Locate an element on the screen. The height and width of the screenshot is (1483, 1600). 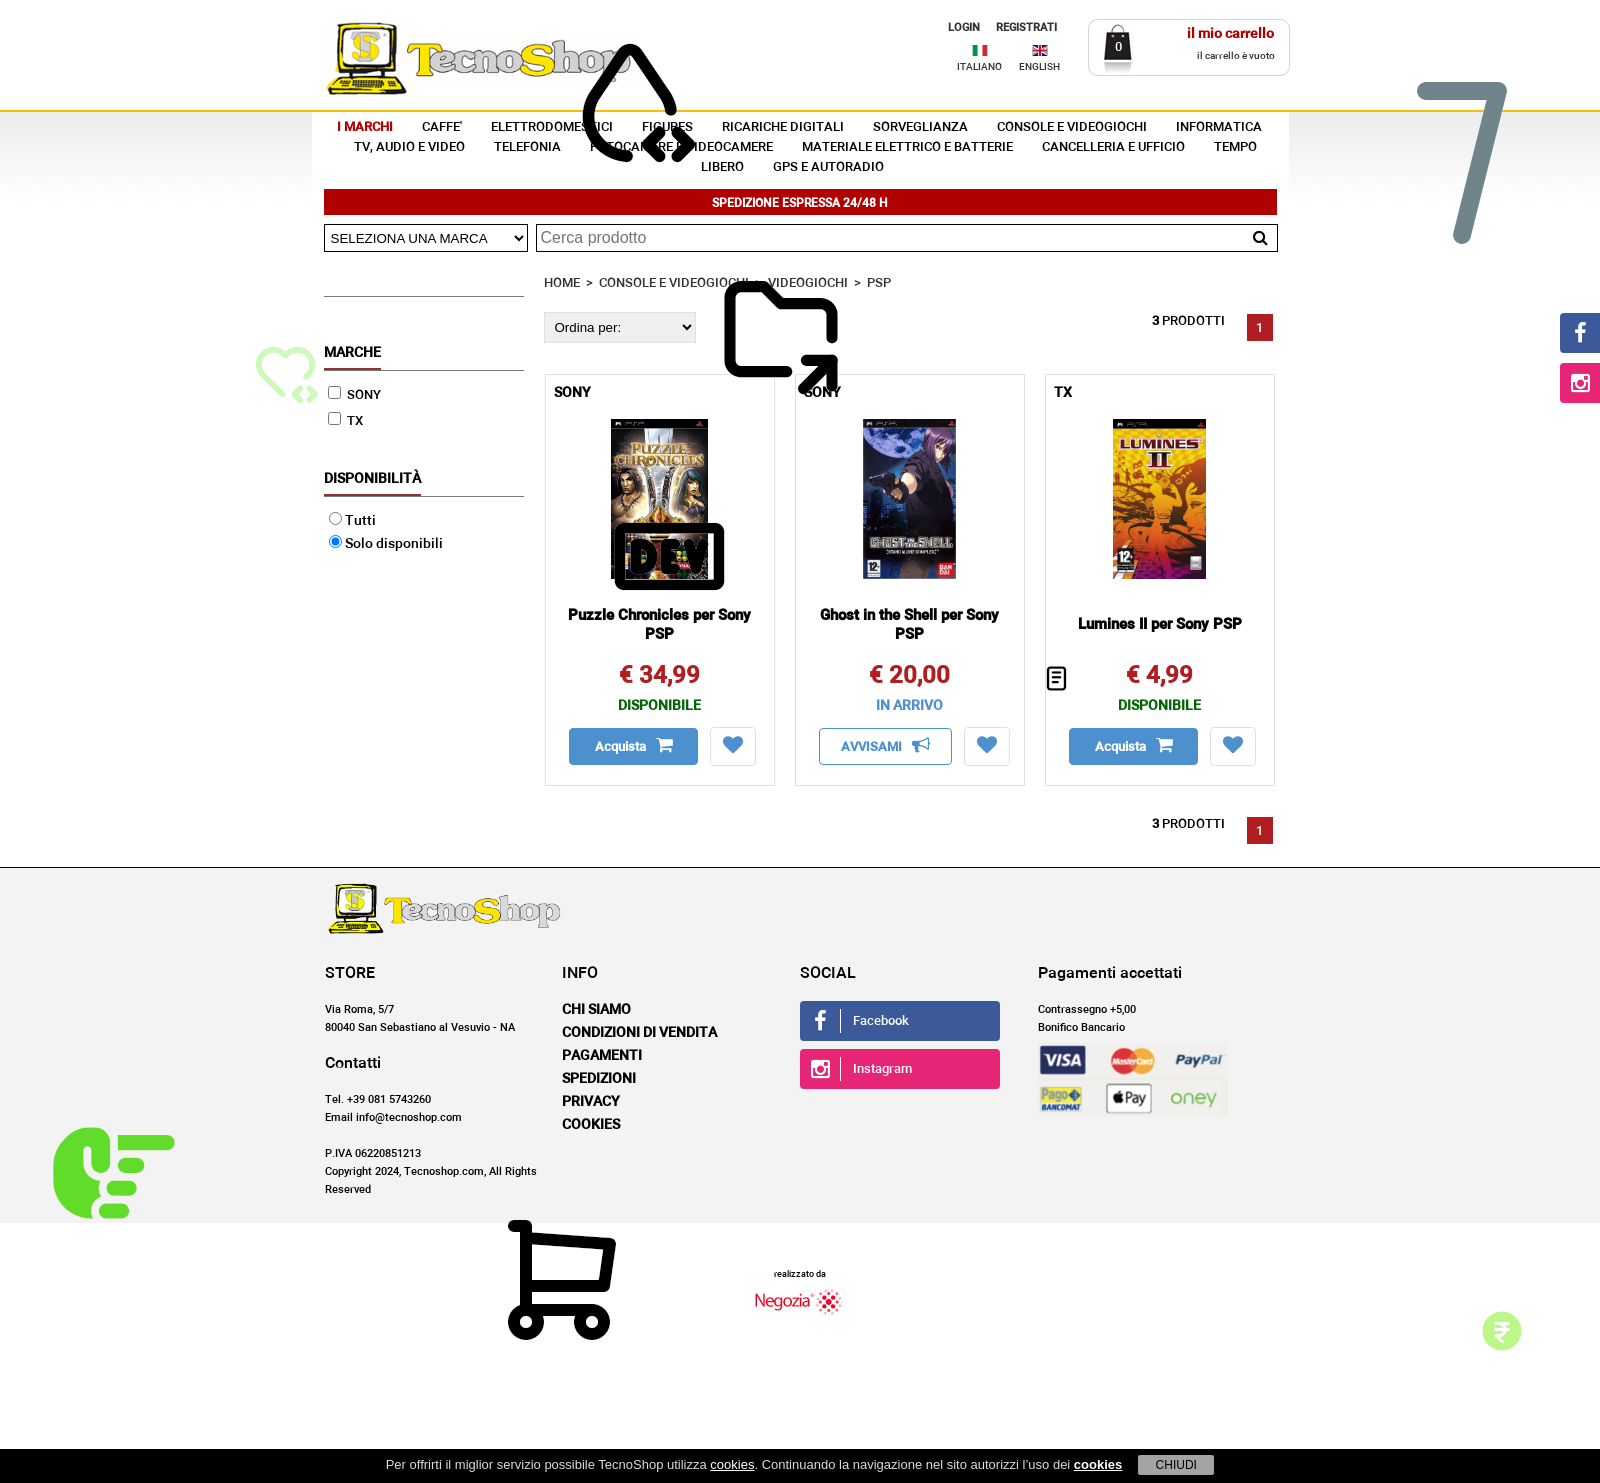
view your shopping cart is located at coordinates (562, 1280).